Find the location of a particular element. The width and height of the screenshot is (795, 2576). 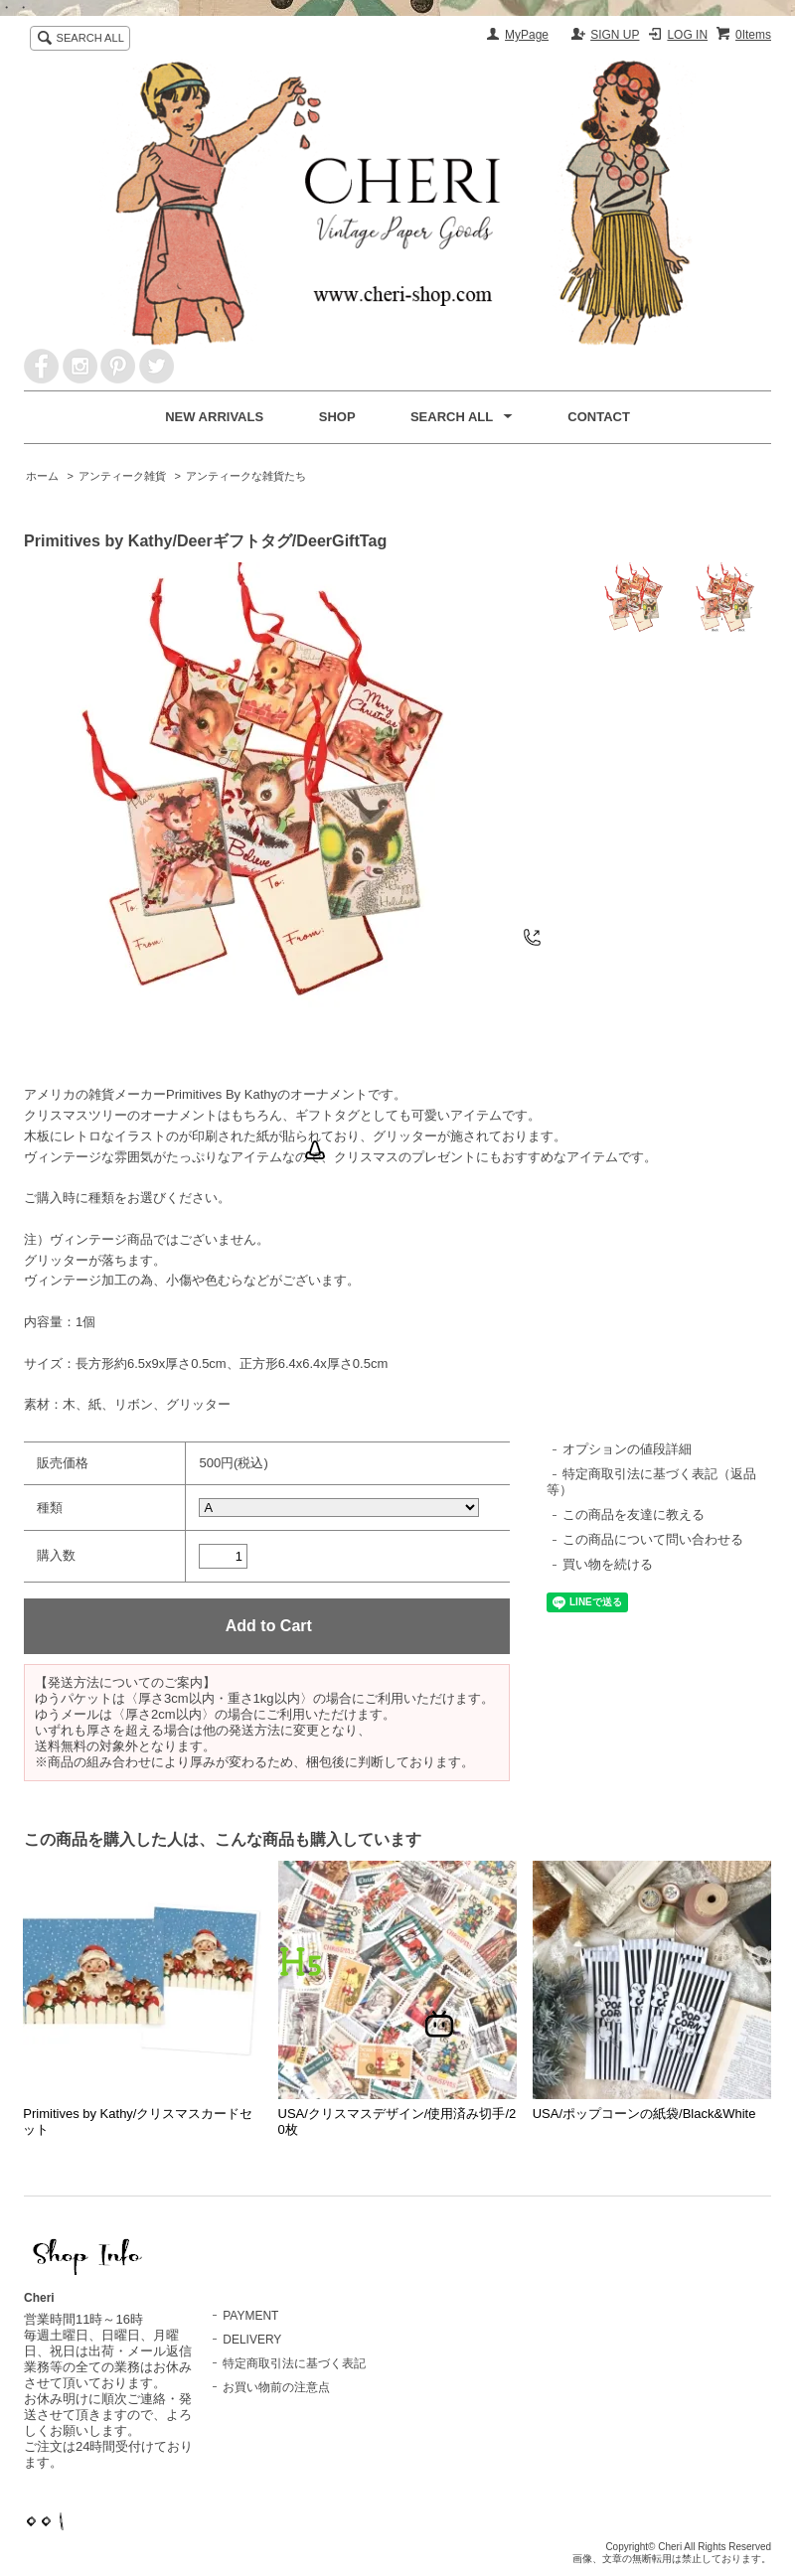

format text as heading level 5 is located at coordinates (300, 1961).